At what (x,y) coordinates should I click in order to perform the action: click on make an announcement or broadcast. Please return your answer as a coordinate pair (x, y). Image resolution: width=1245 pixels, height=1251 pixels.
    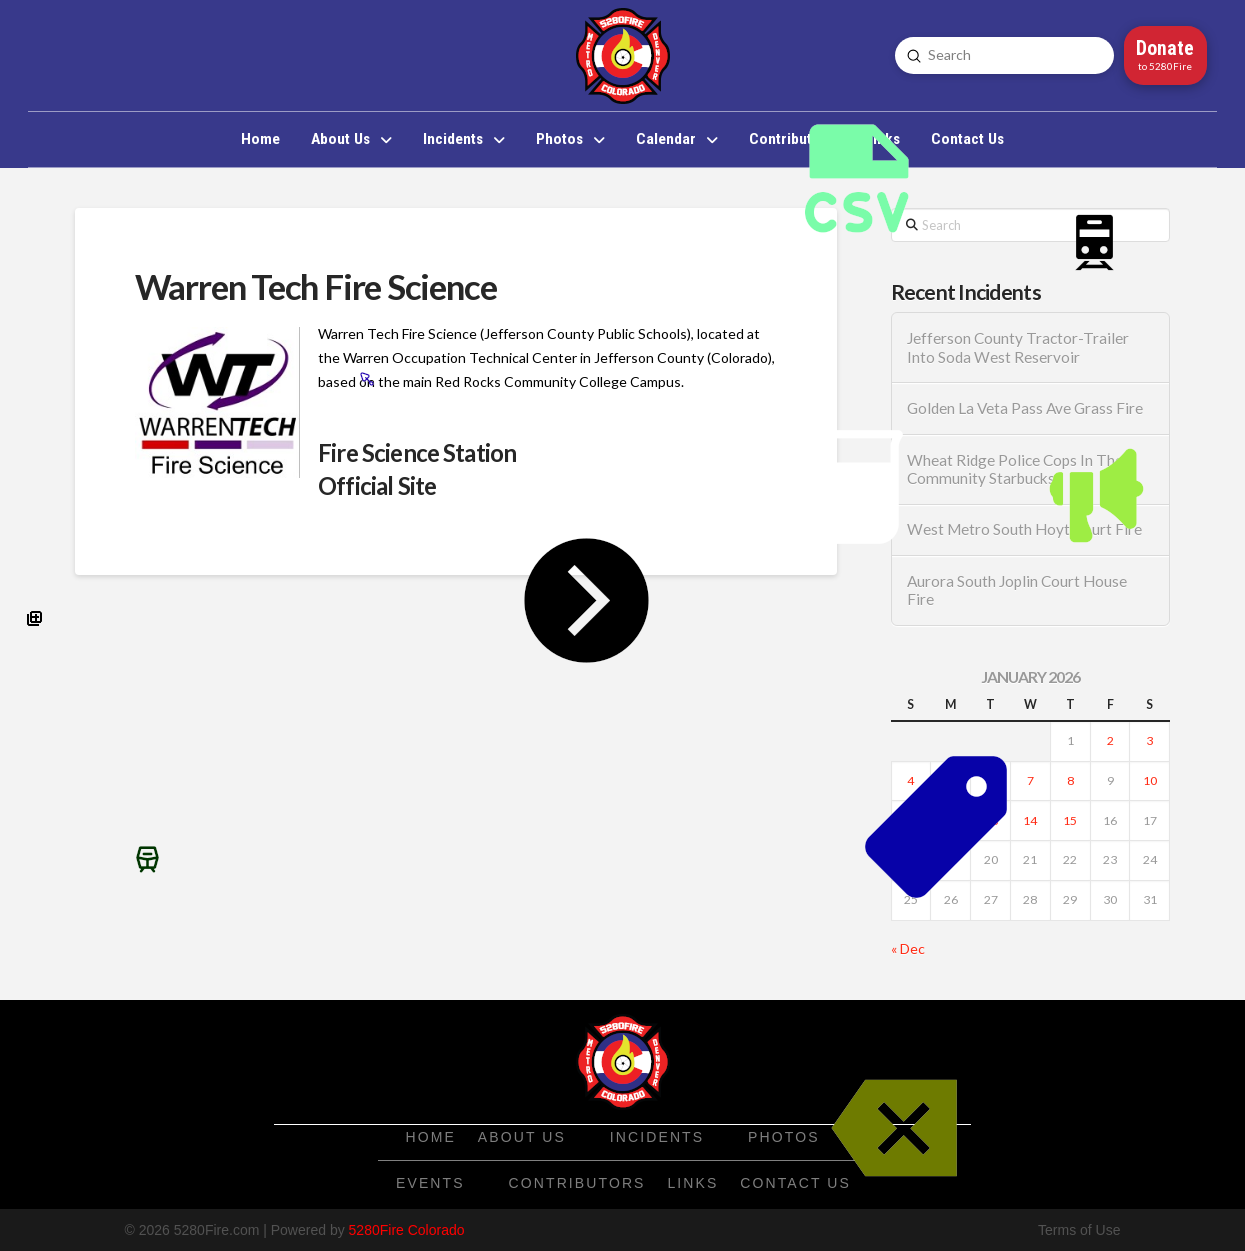
    Looking at the image, I should click on (1096, 495).